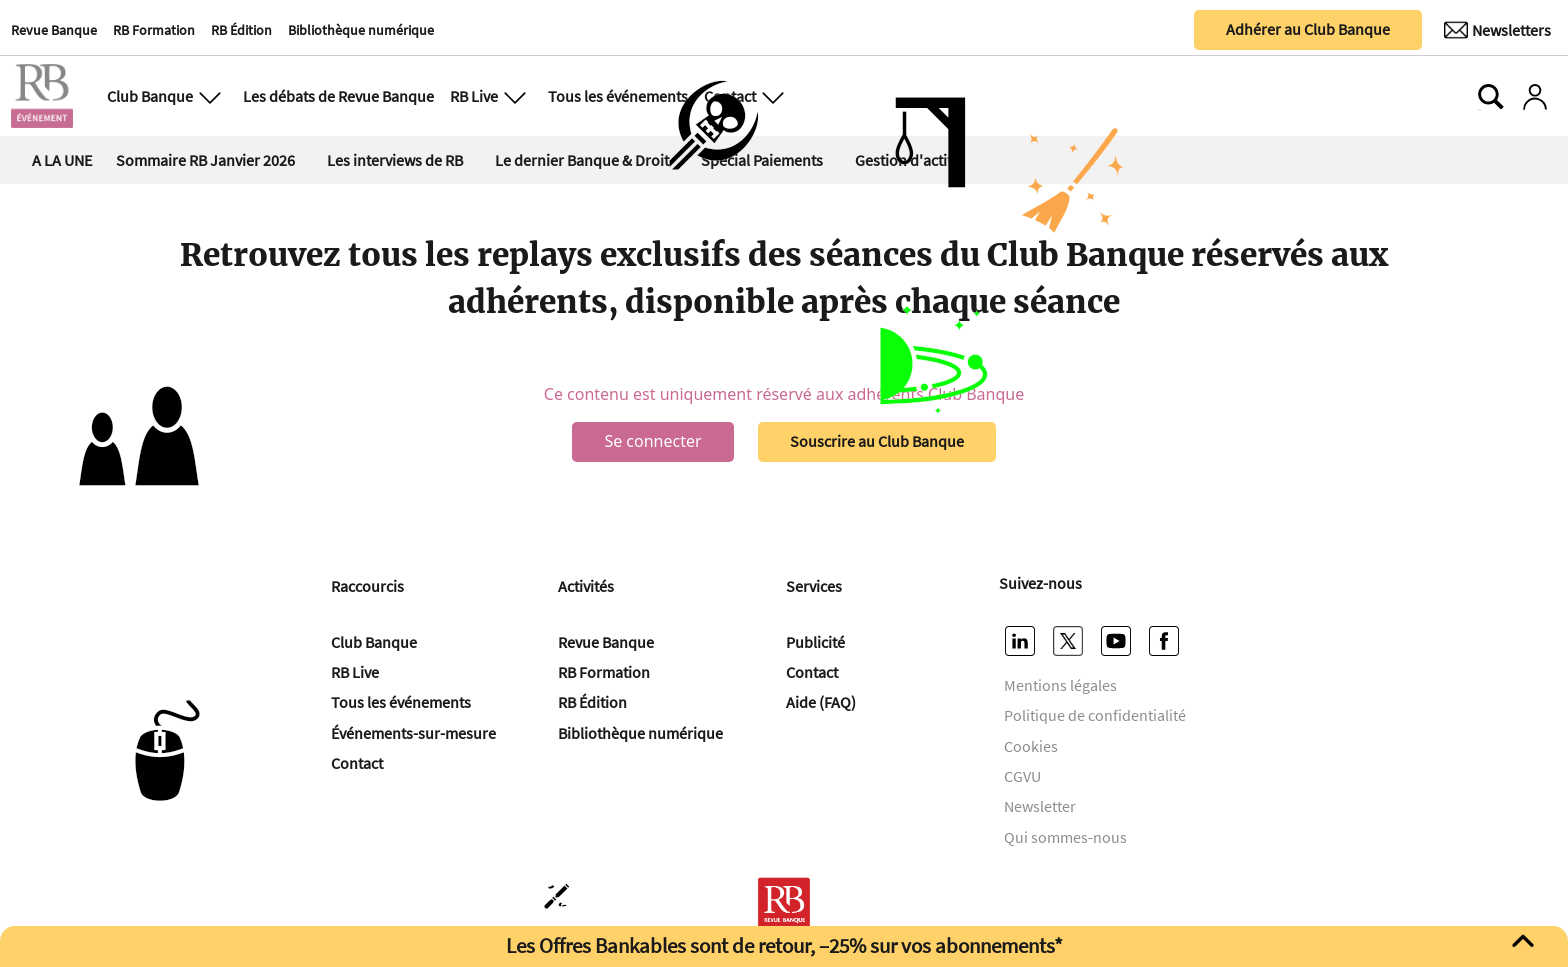  I want to click on cast a cleaning or sweep spell, so click(1072, 180).